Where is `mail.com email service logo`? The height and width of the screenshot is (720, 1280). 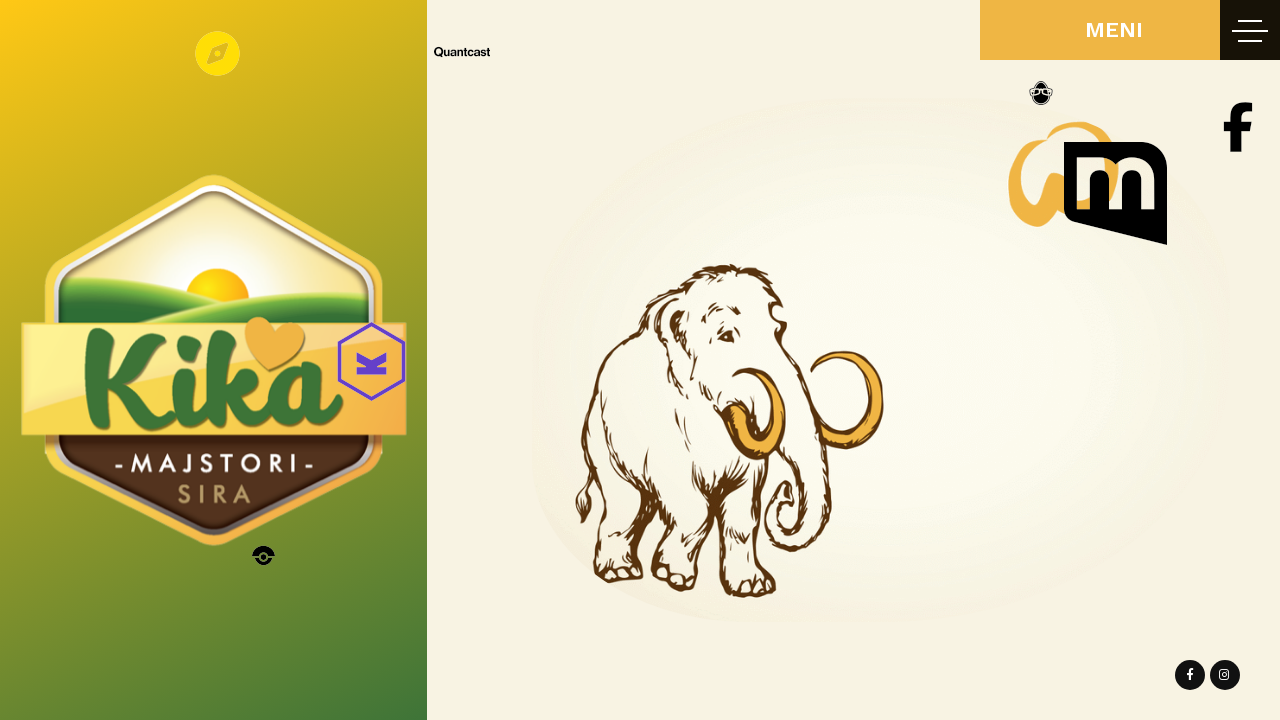 mail.com email service logo is located at coordinates (1115, 193).